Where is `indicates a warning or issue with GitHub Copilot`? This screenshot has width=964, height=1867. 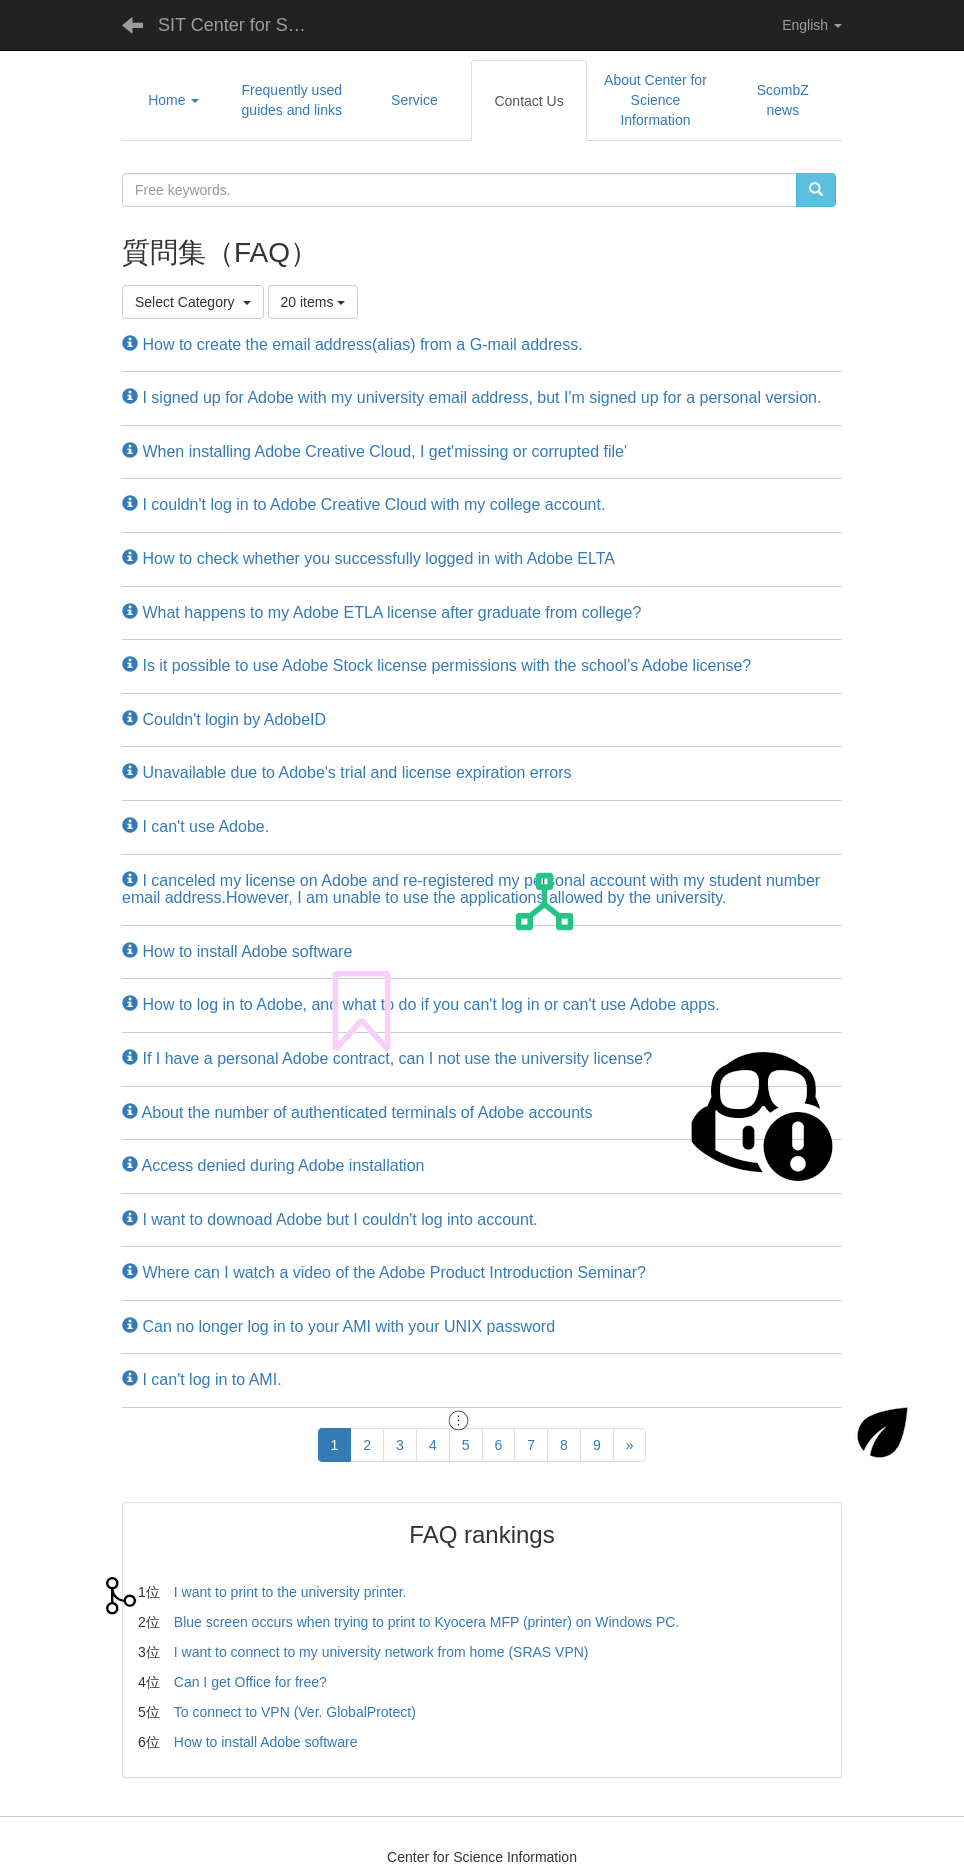 indicates a warning or issue with GitHub Copilot is located at coordinates (762, 1116).